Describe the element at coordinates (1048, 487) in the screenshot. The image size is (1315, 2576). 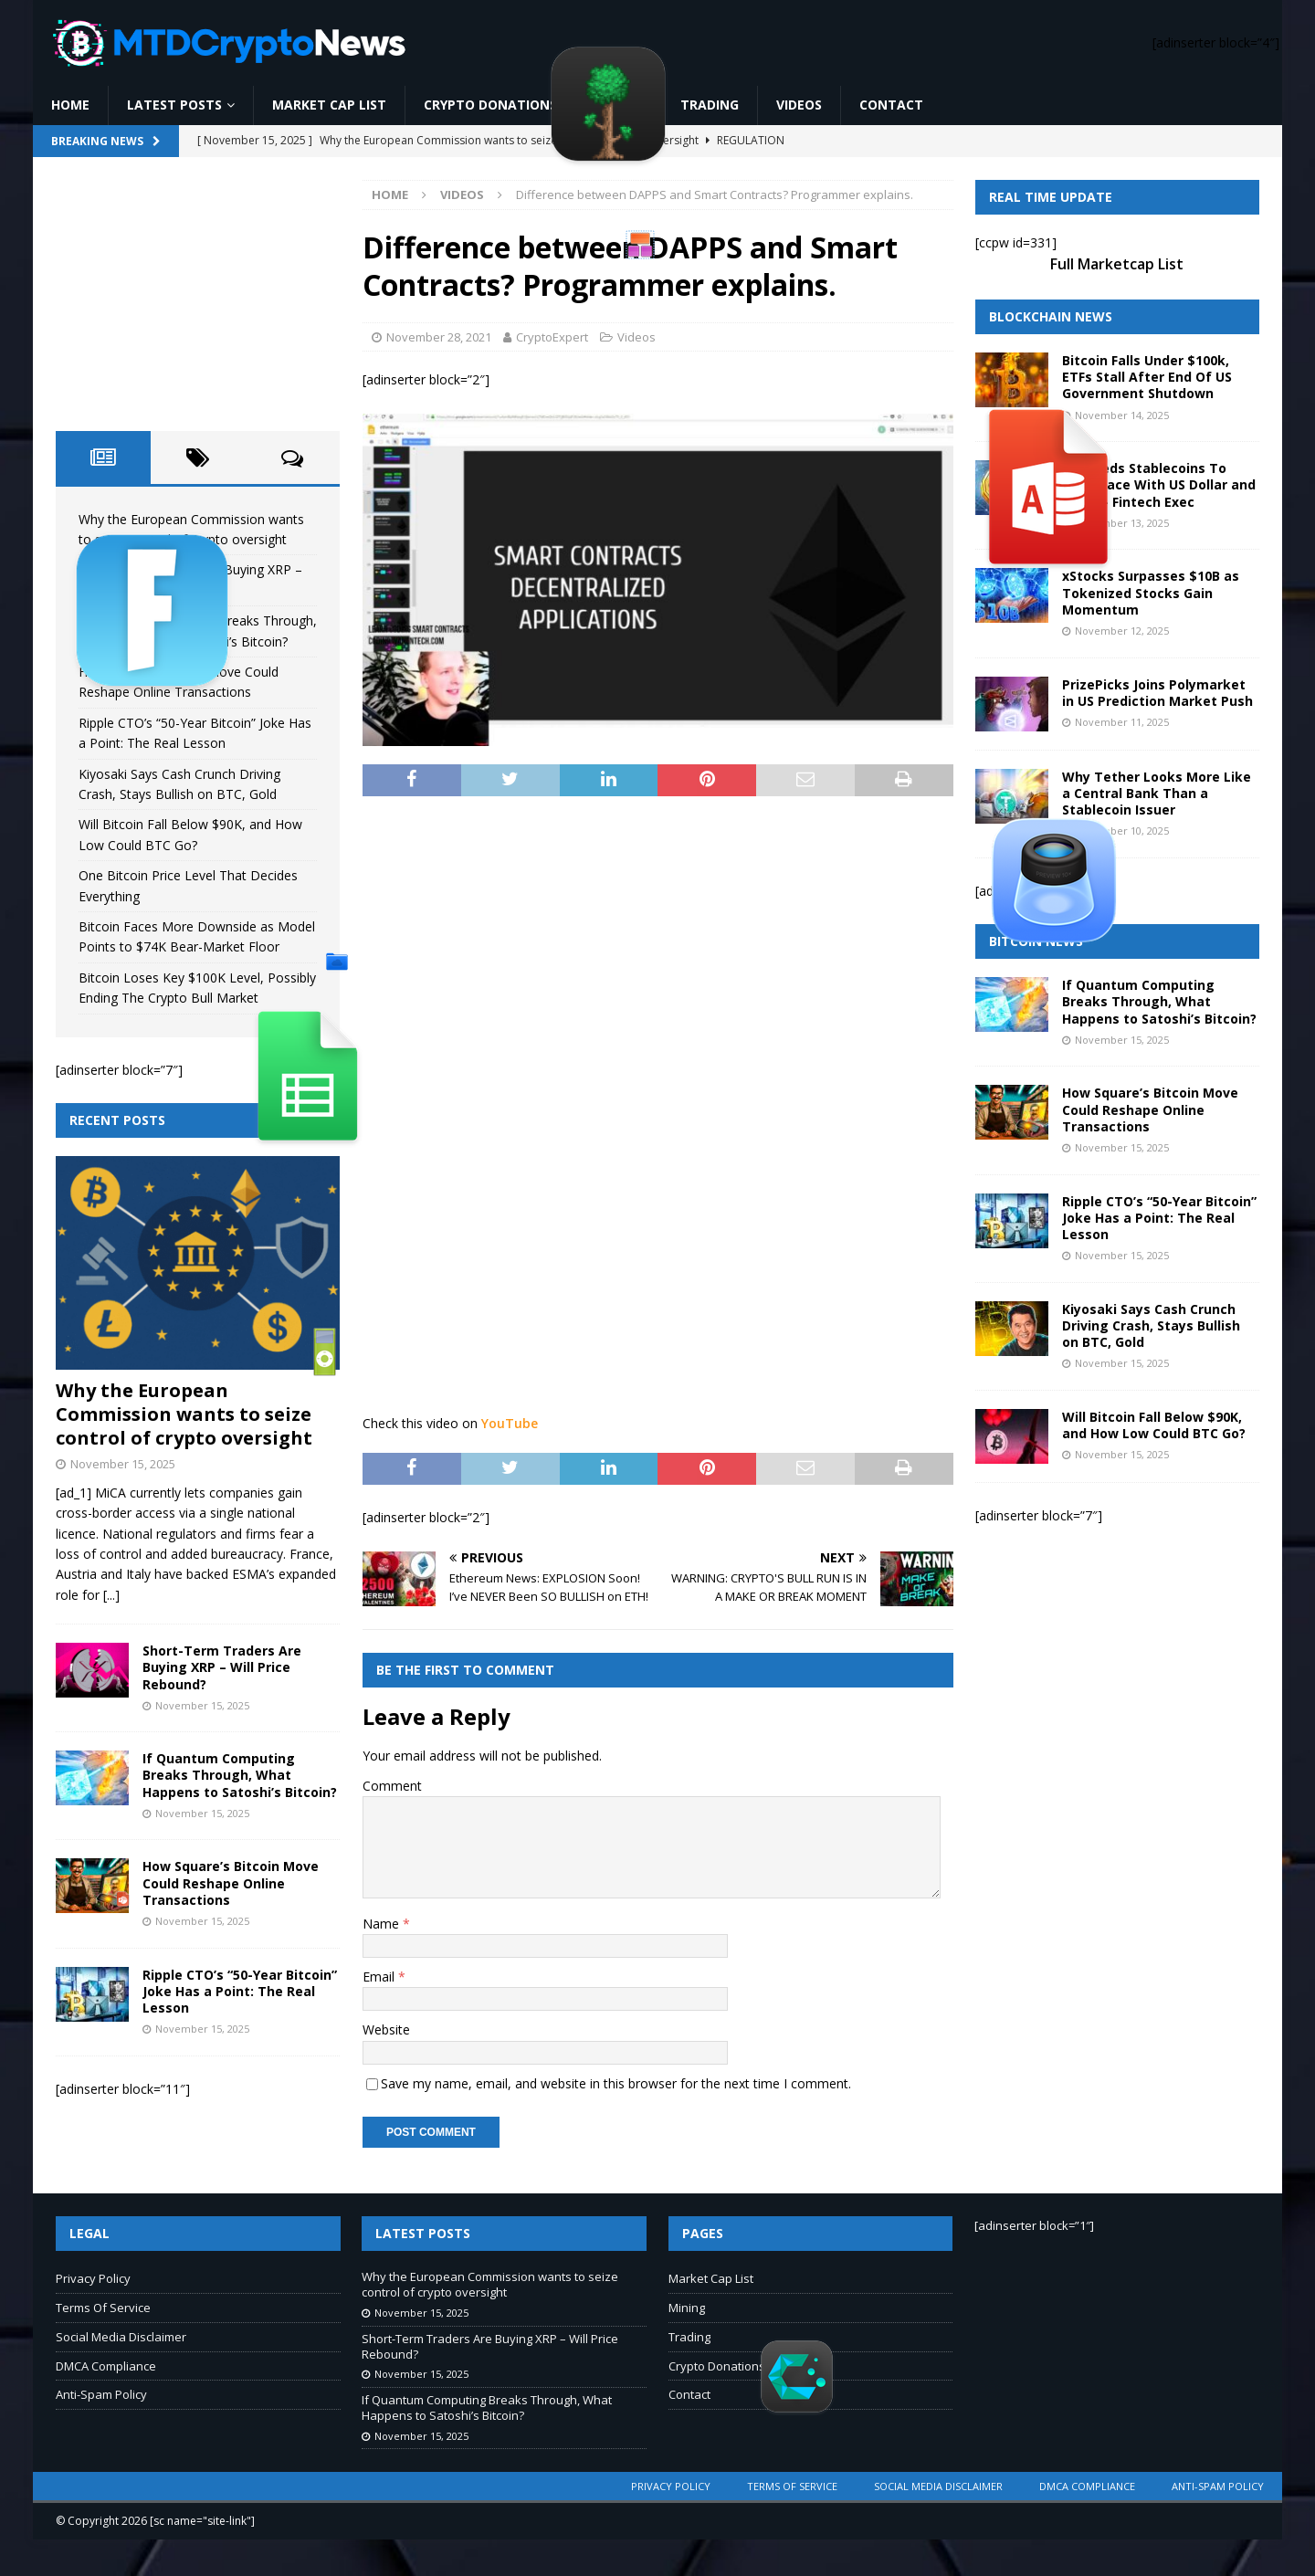
I see `a microsoft access database file` at that location.